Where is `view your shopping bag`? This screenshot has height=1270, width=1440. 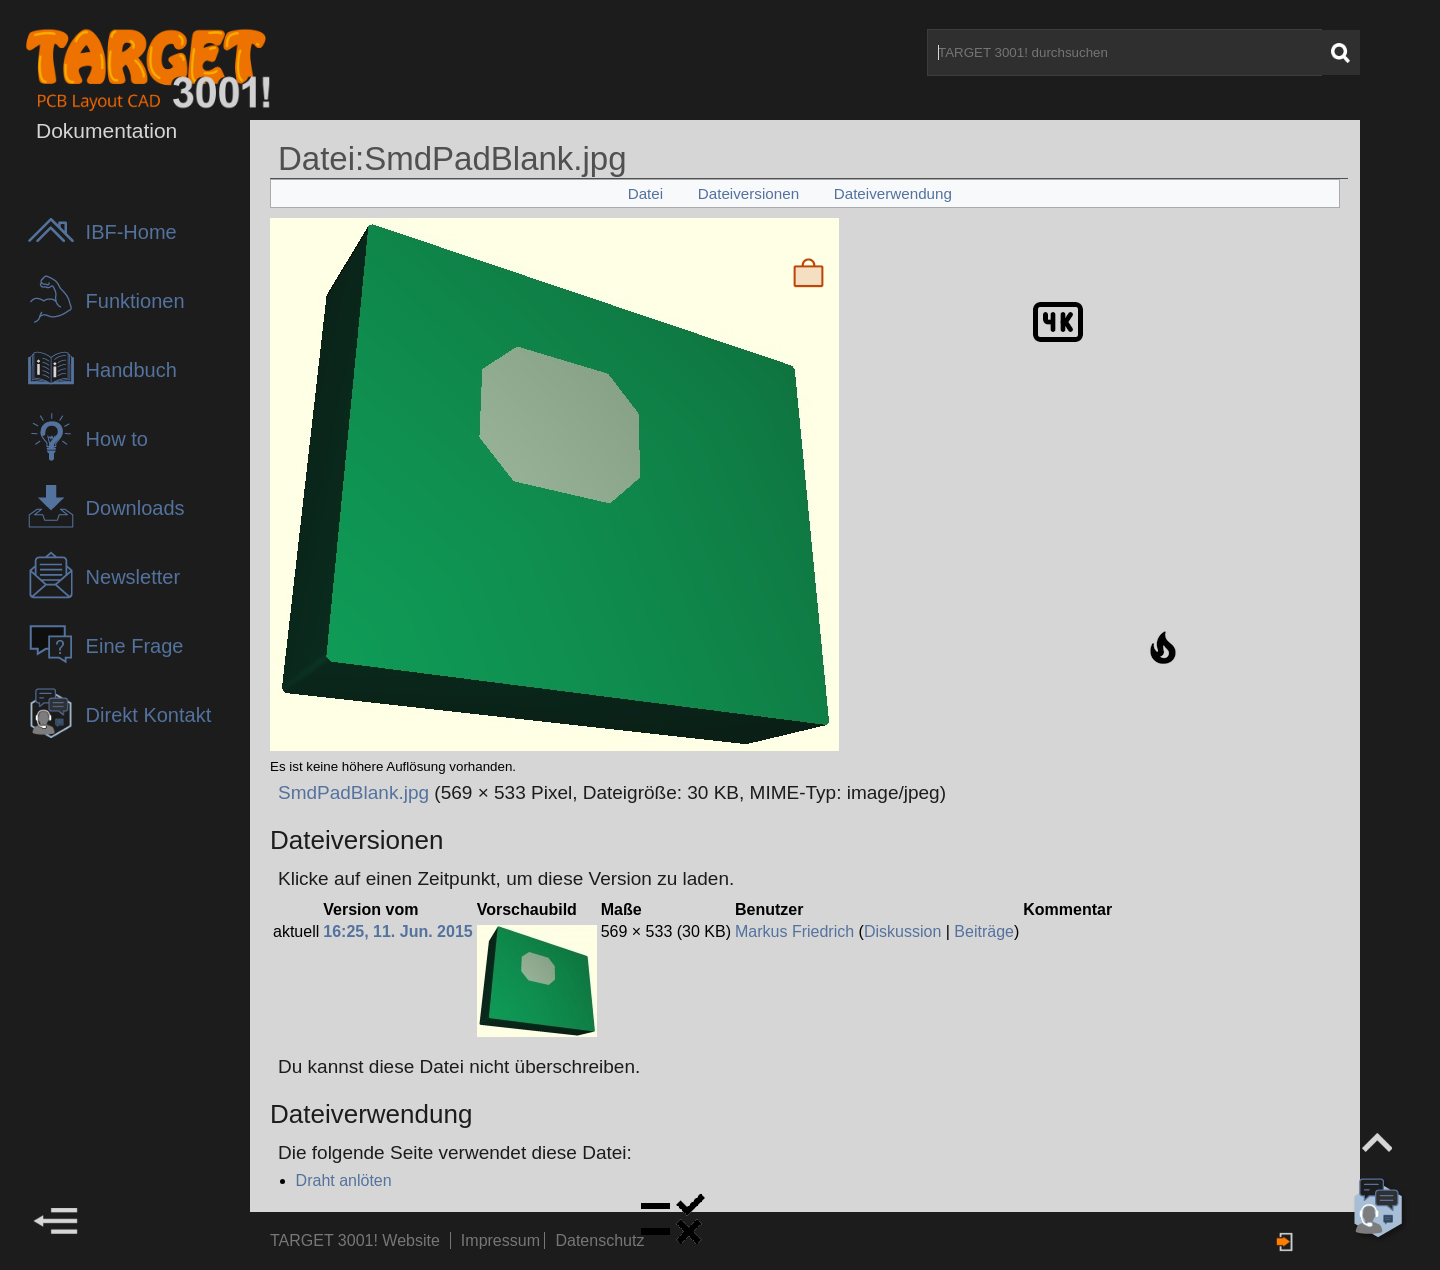
view your shopping bag is located at coordinates (808, 274).